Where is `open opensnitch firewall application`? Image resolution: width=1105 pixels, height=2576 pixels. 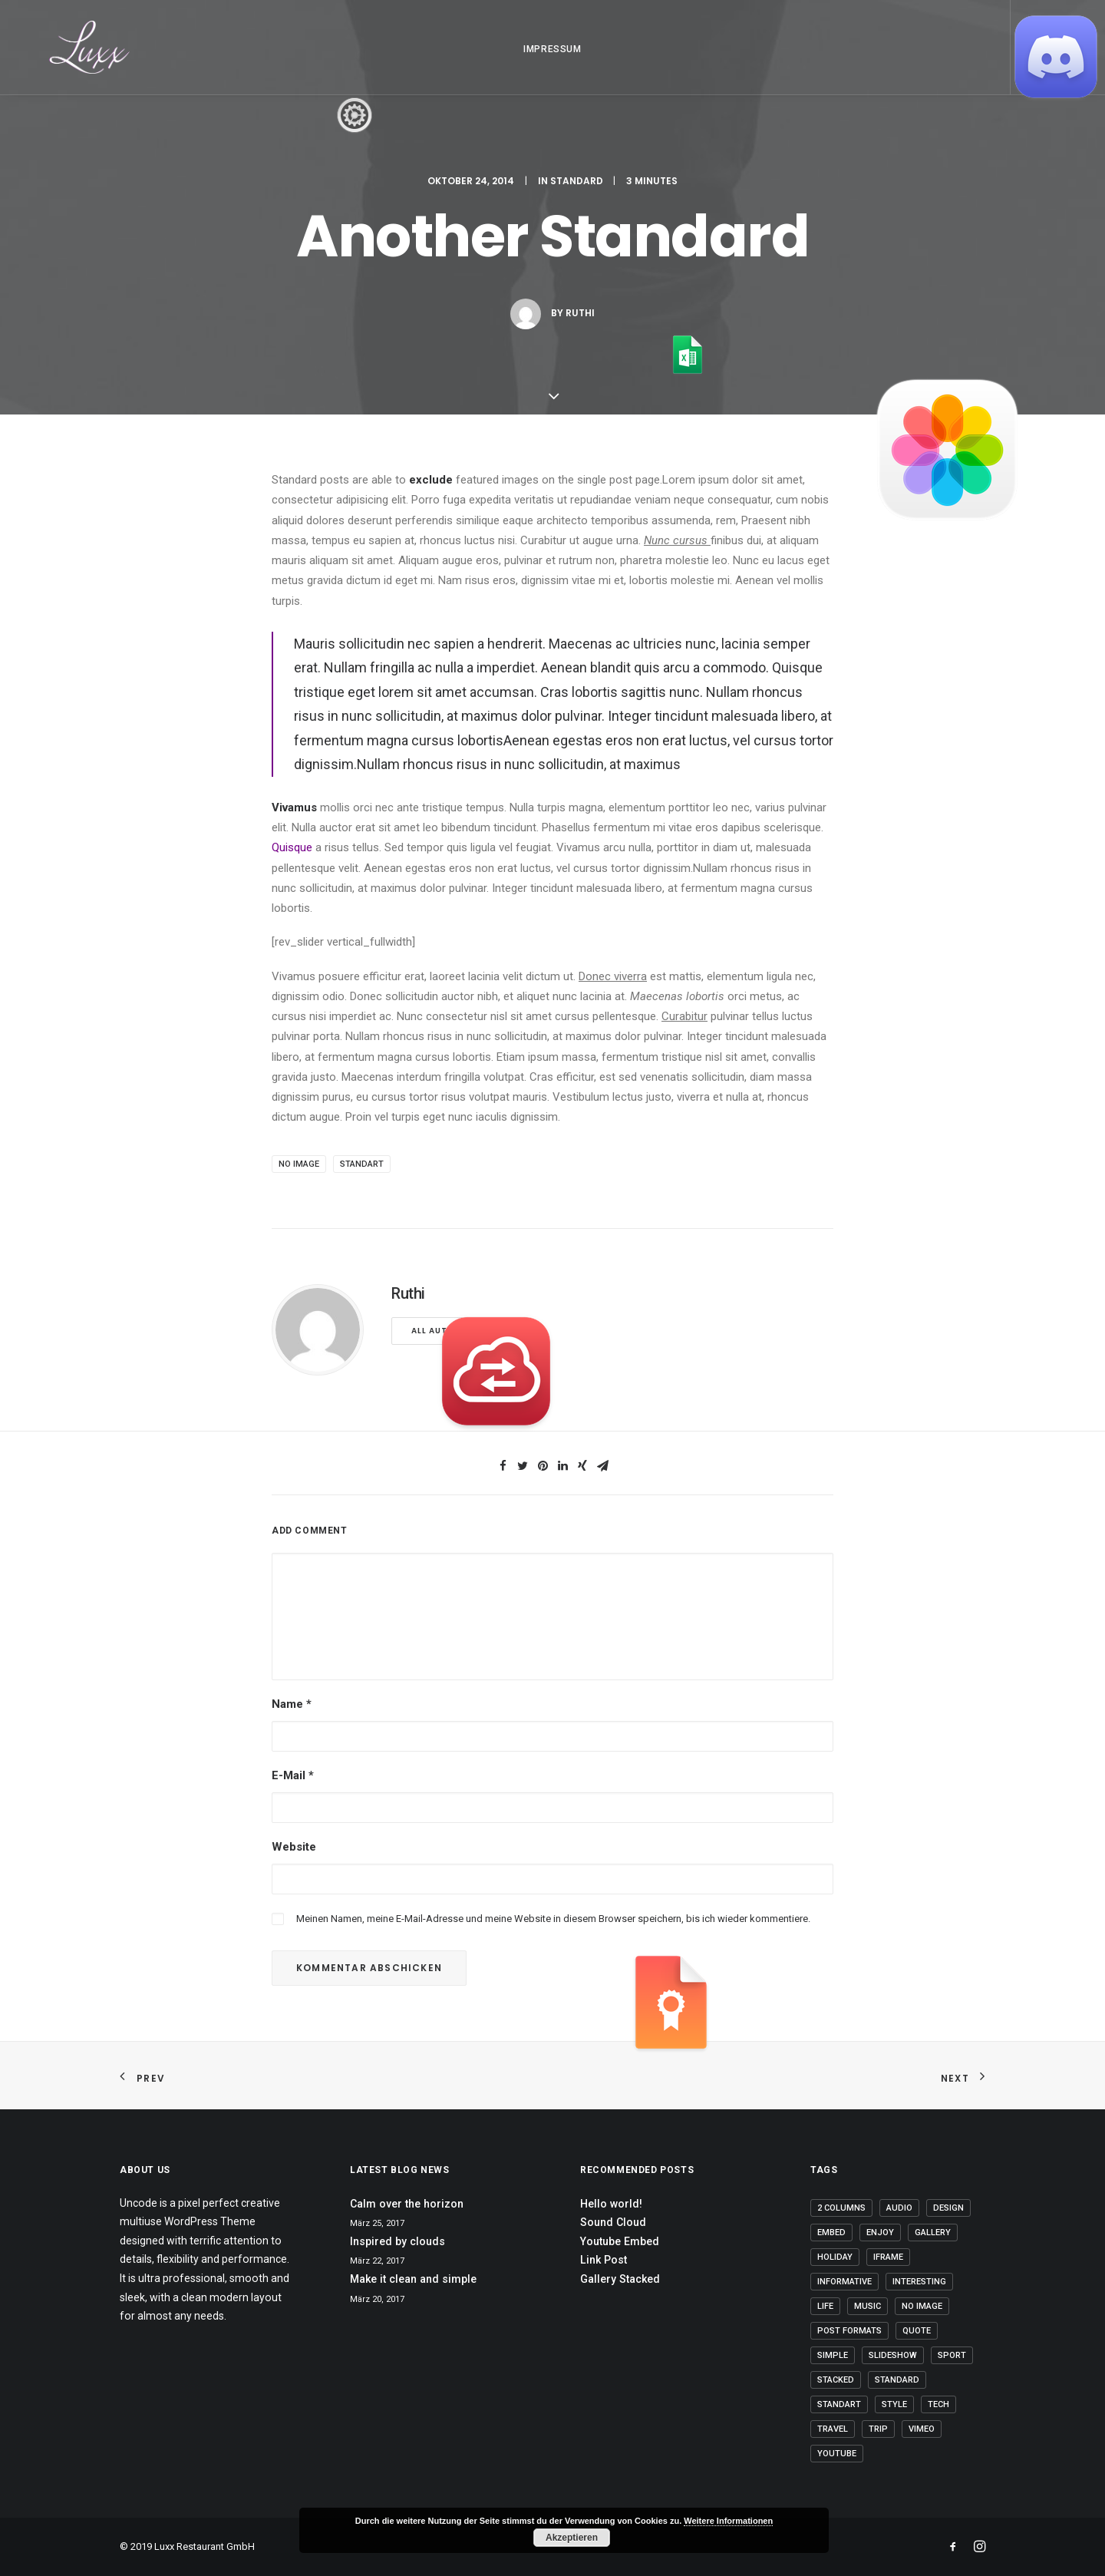 open opensnitch firewall application is located at coordinates (496, 1371).